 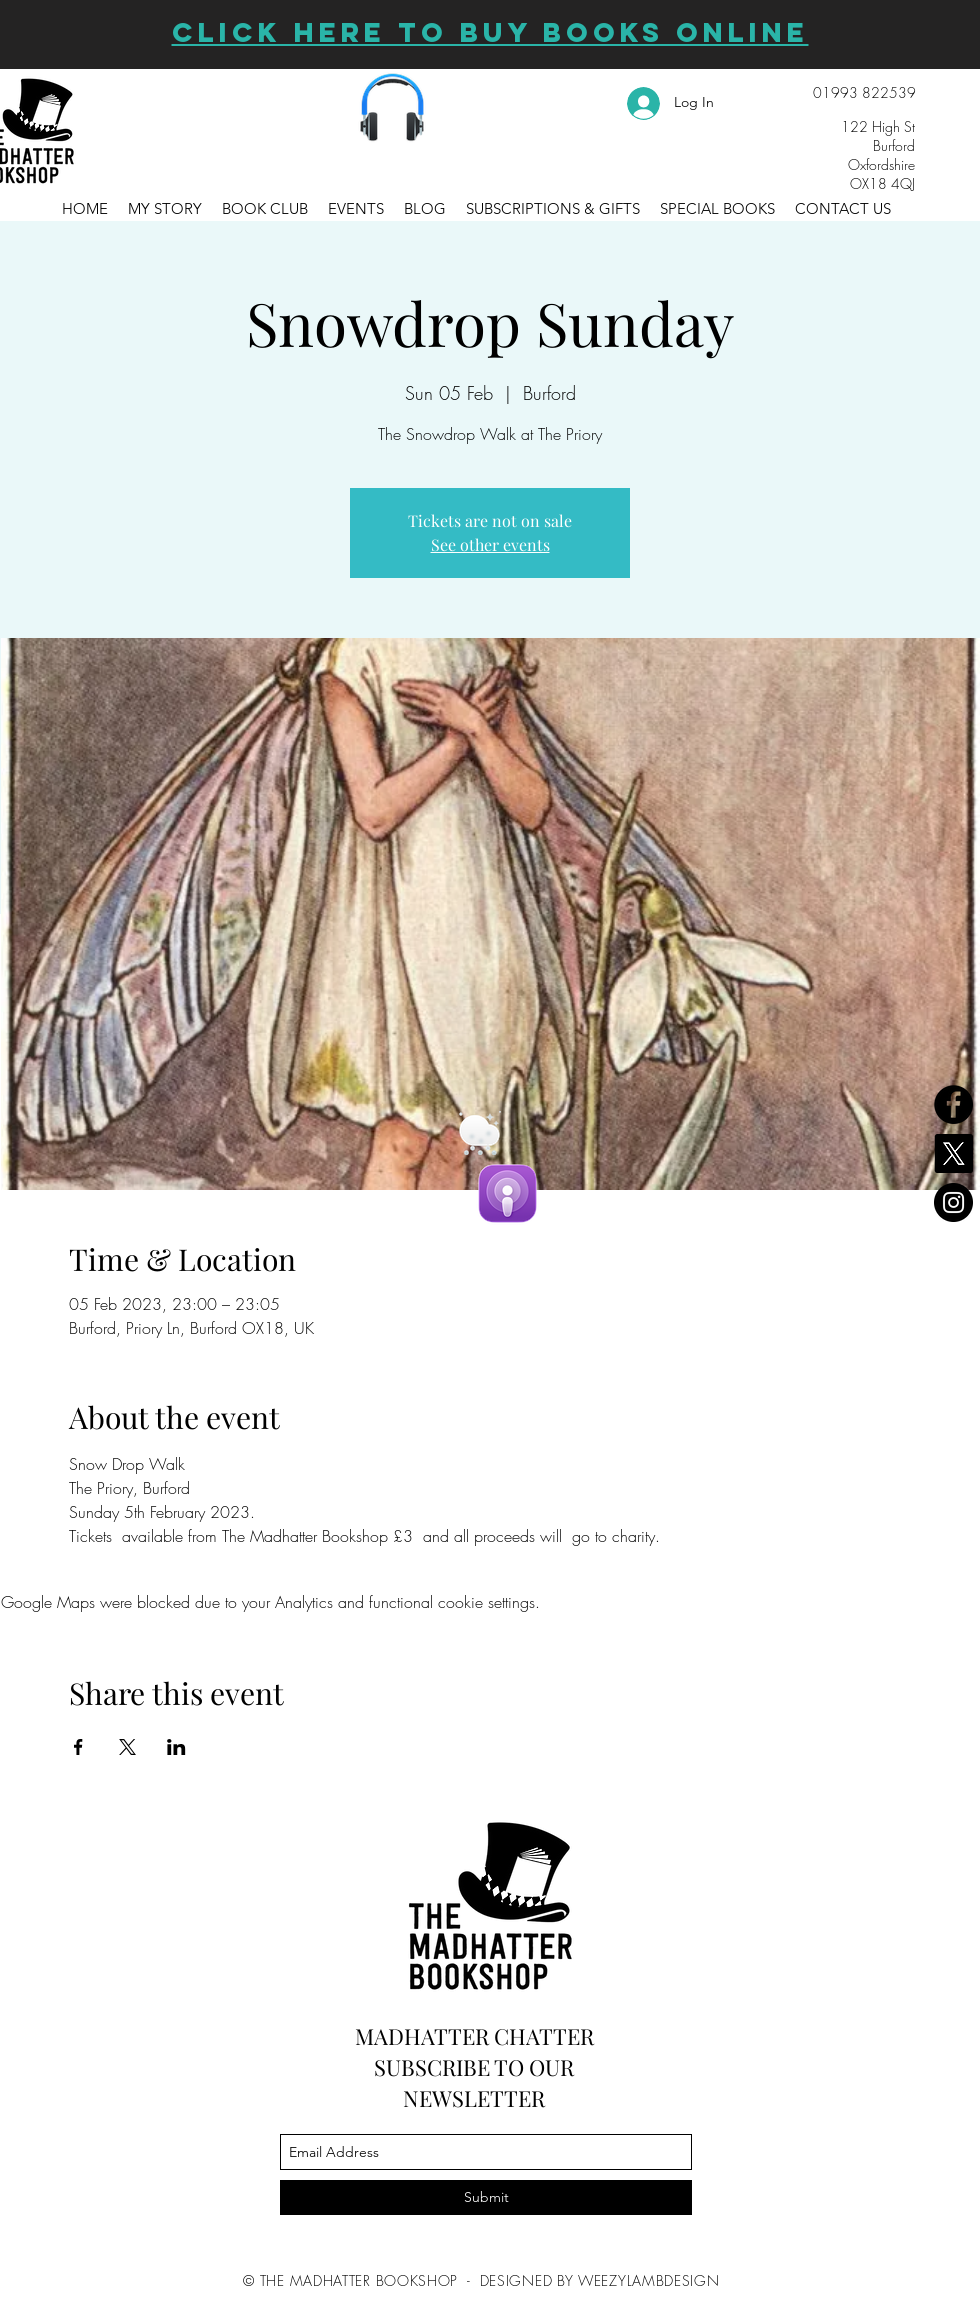 What do you see at coordinates (480, 1133) in the screenshot?
I see `indicates snowy weather conditions at night` at bounding box center [480, 1133].